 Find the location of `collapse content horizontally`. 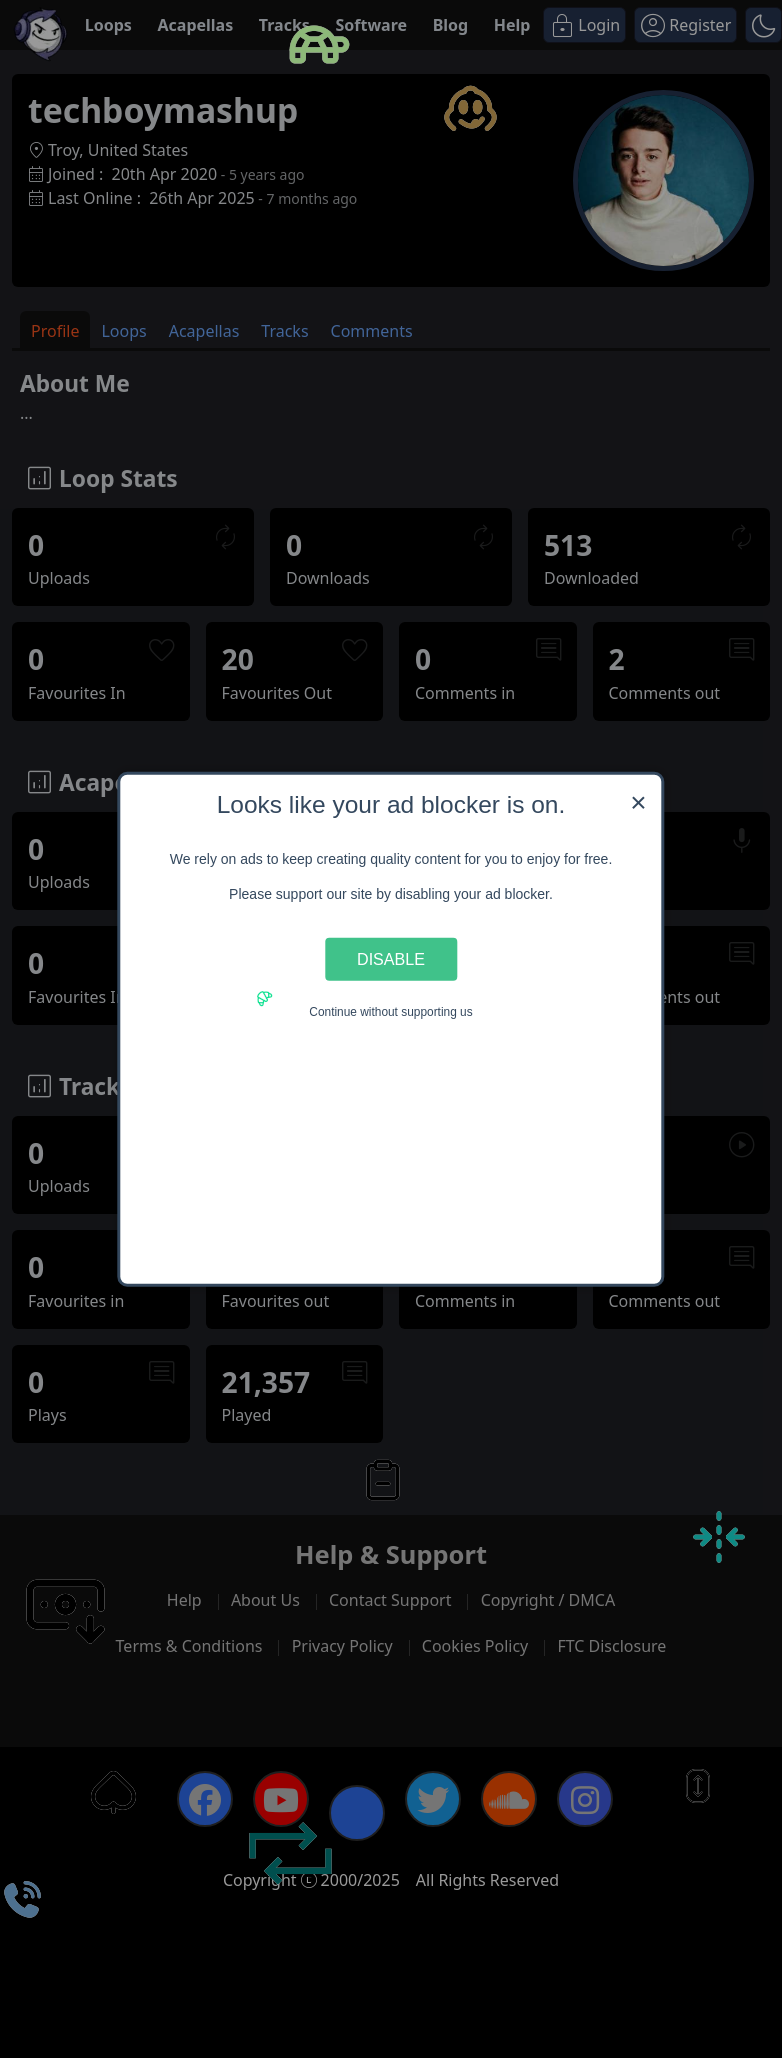

collapse content horizontally is located at coordinates (719, 1537).